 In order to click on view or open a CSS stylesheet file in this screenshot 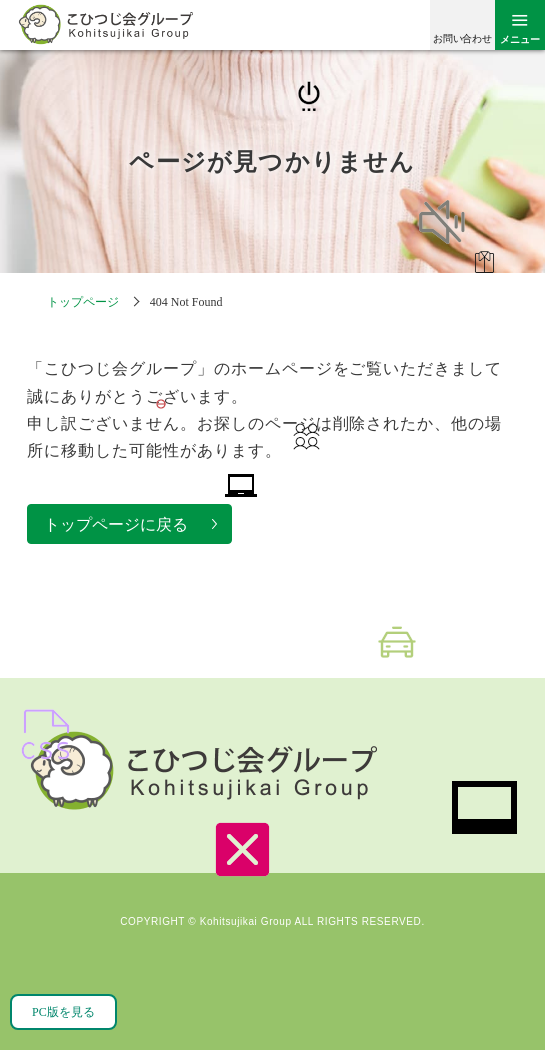, I will do `click(46, 736)`.